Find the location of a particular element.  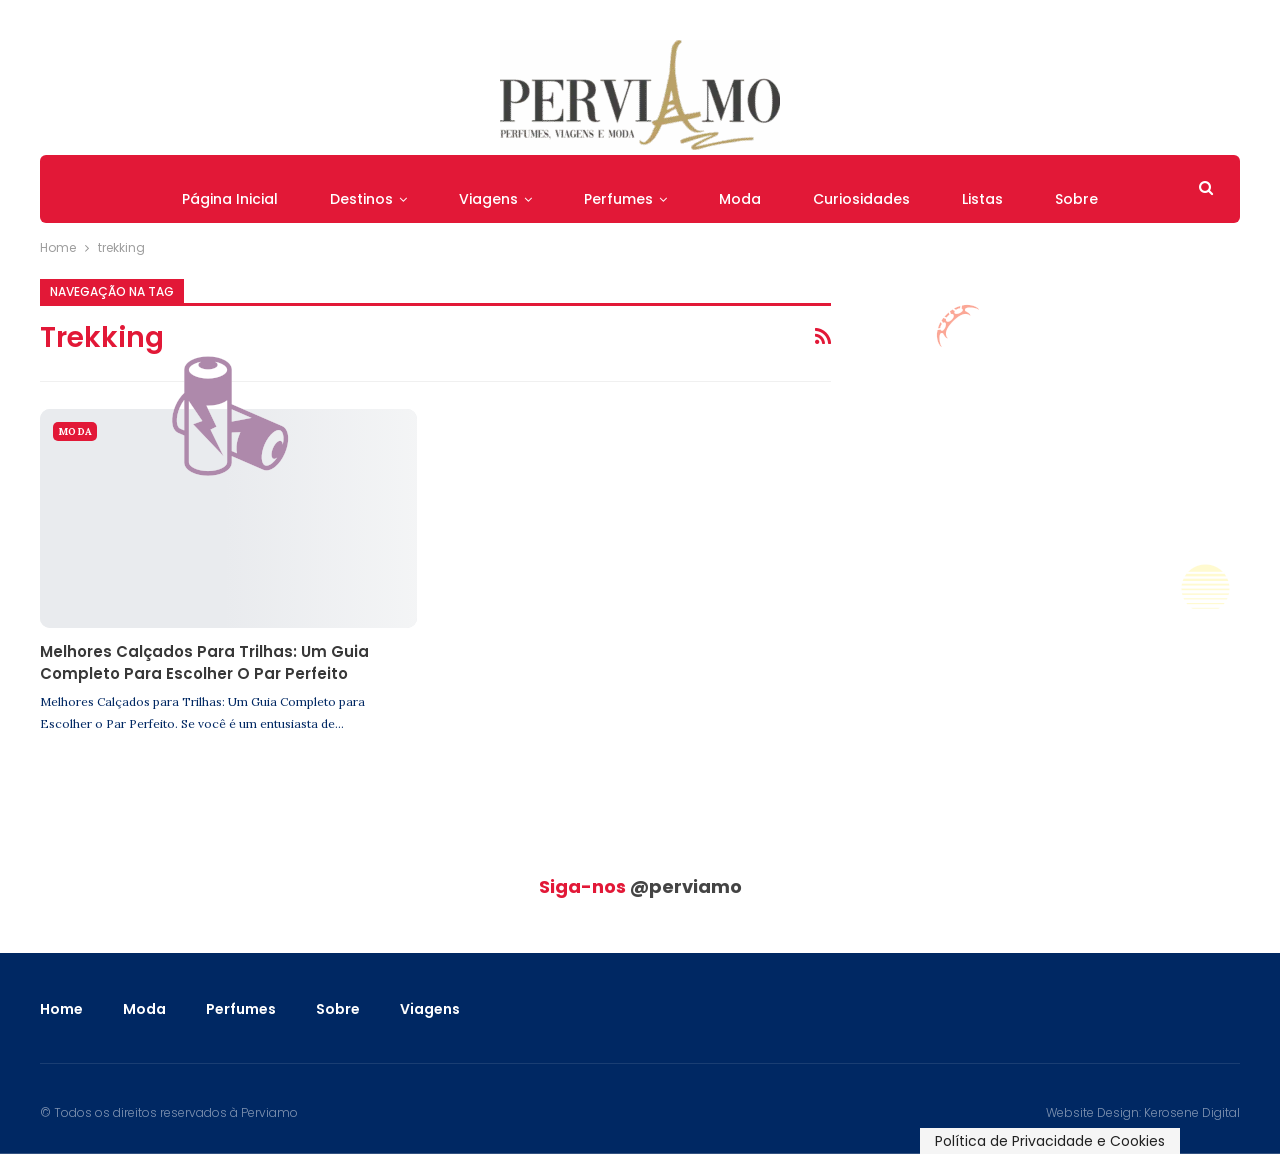

select the bat'leth weapon in a game inventory is located at coordinates (958, 326).